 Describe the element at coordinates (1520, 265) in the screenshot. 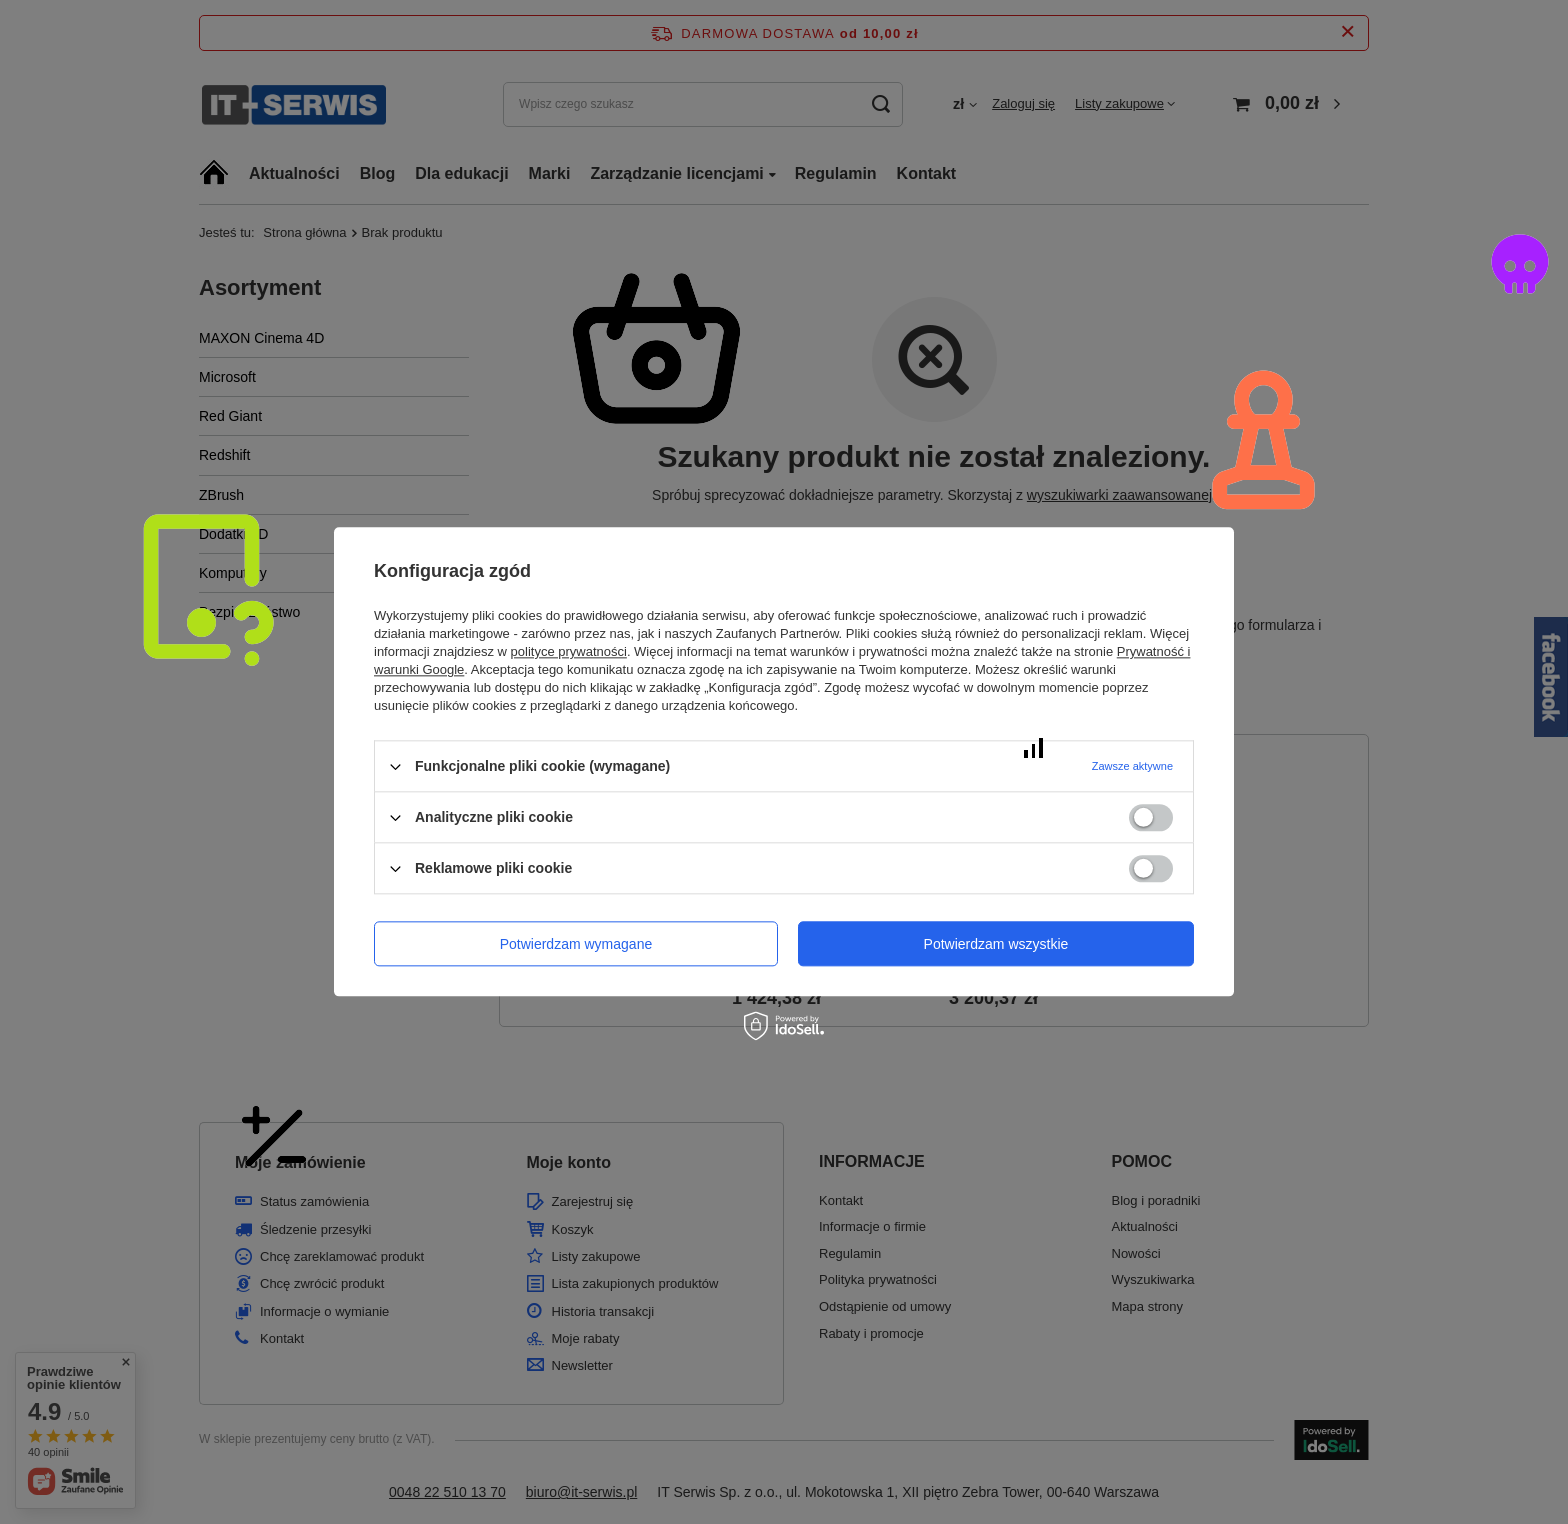

I see `indicates dangerous or harmful content` at that location.